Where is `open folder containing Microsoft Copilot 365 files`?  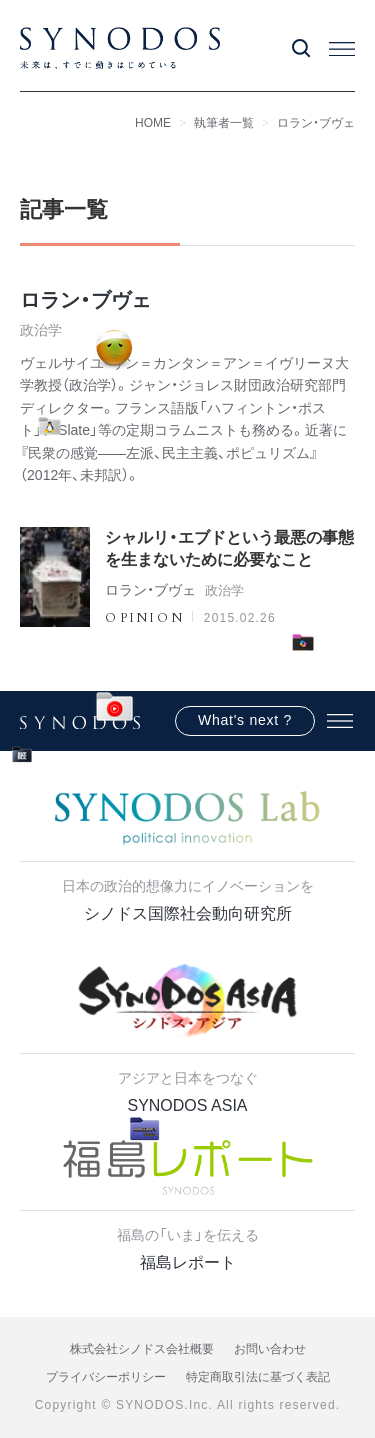
open folder containing Microsoft Copilot 365 files is located at coordinates (303, 643).